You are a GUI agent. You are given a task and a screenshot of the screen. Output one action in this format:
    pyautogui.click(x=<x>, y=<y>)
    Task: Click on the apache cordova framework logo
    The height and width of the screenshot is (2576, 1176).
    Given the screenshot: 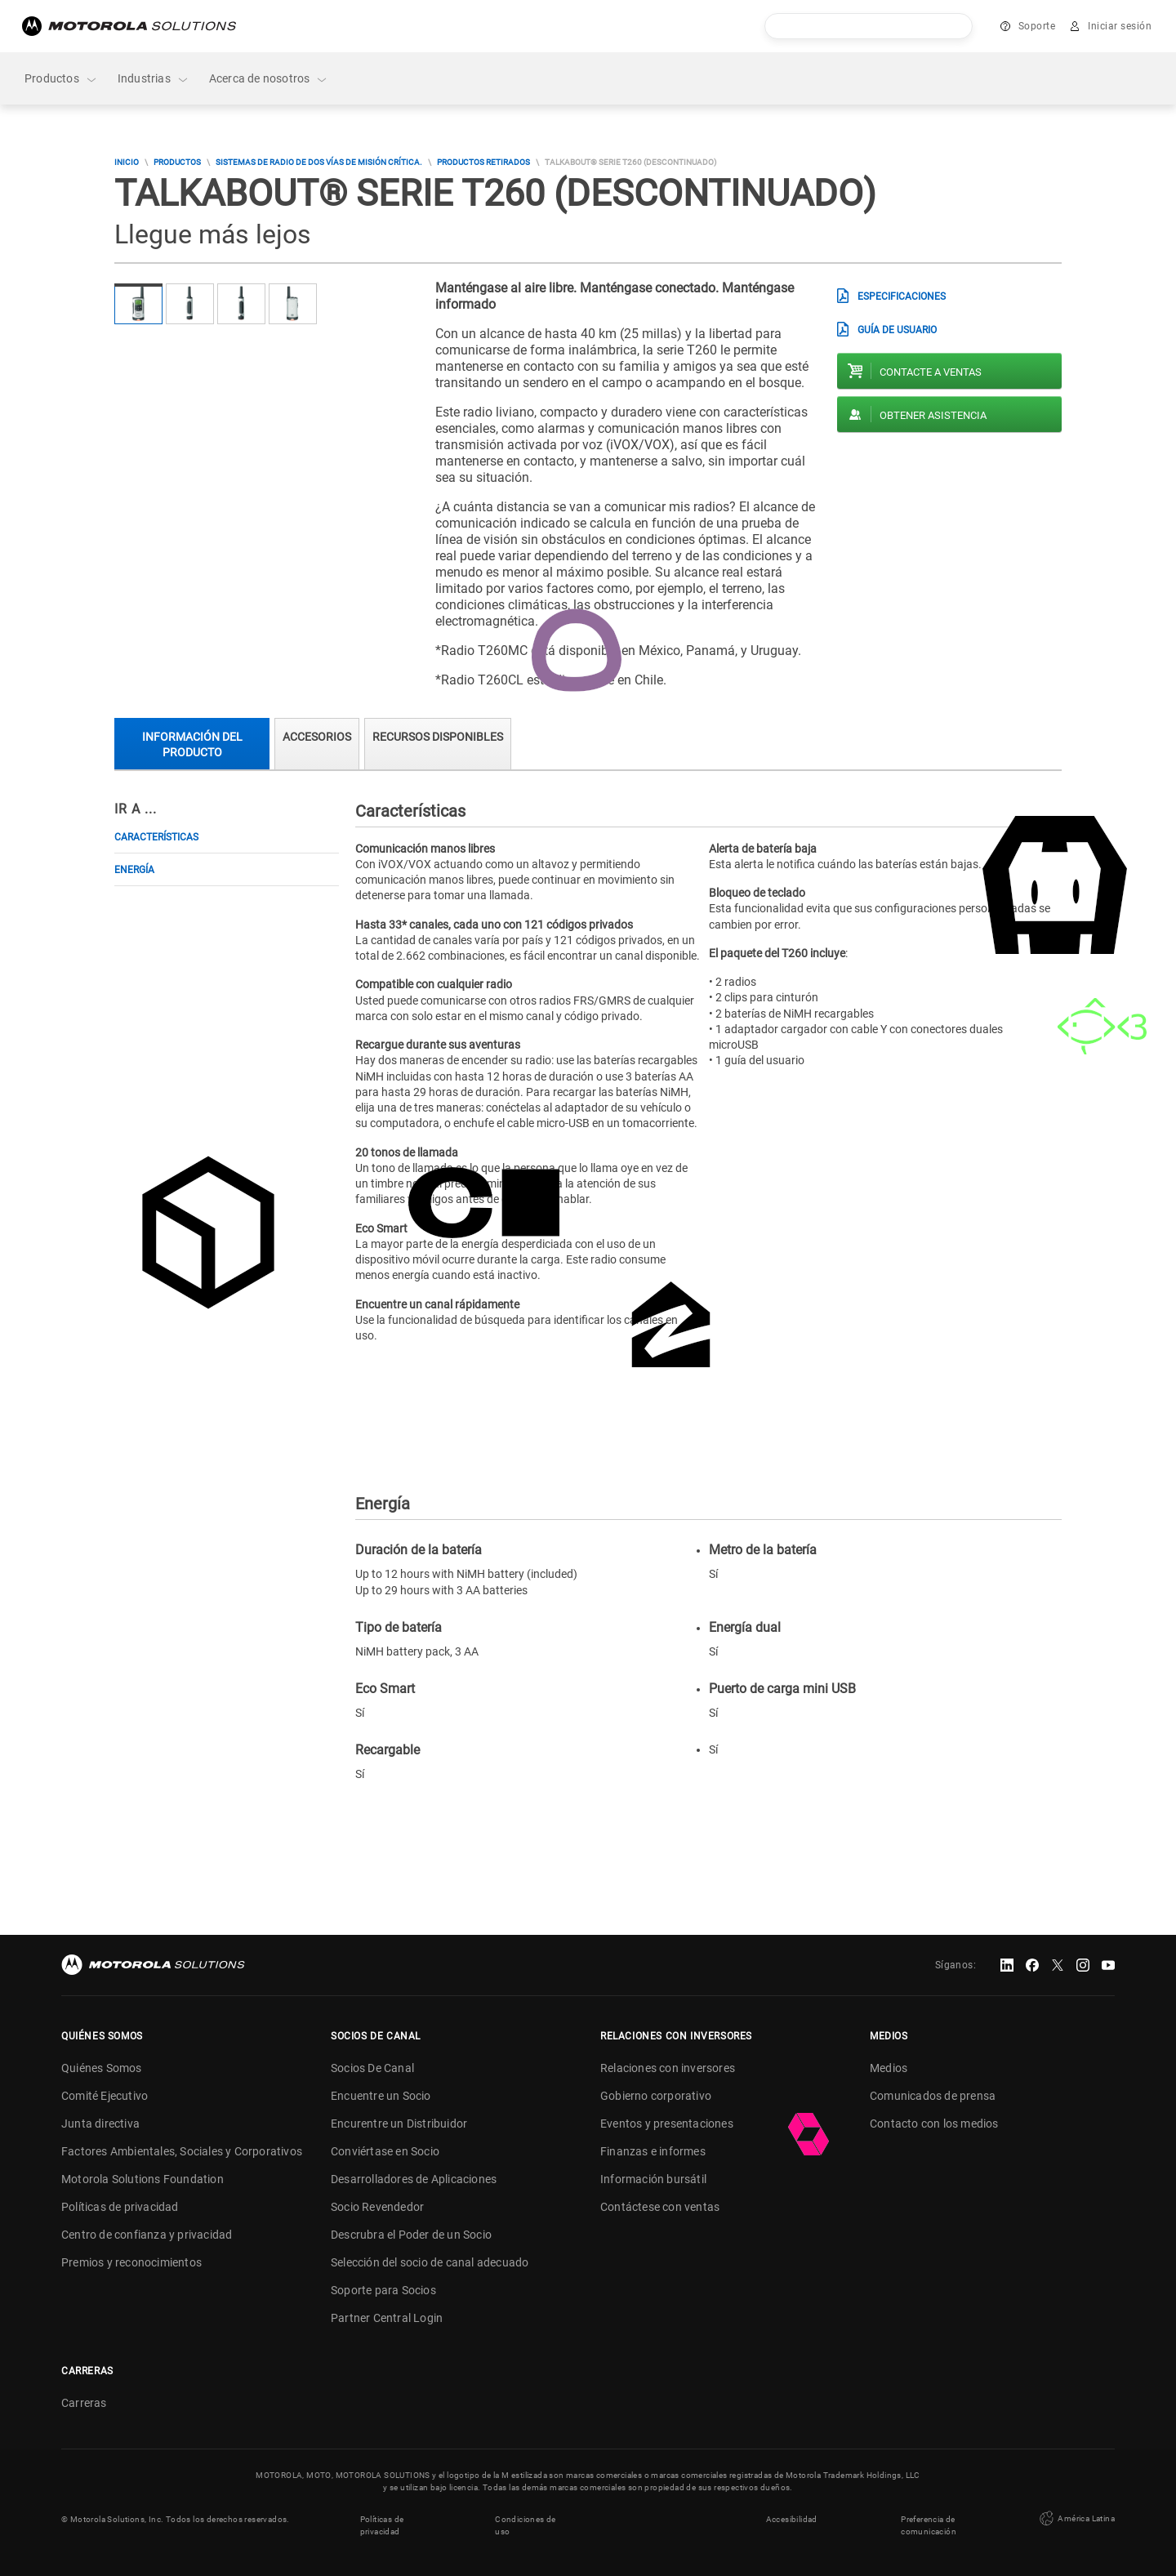 What is the action you would take?
    pyautogui.click(x=1054, y=885)
    